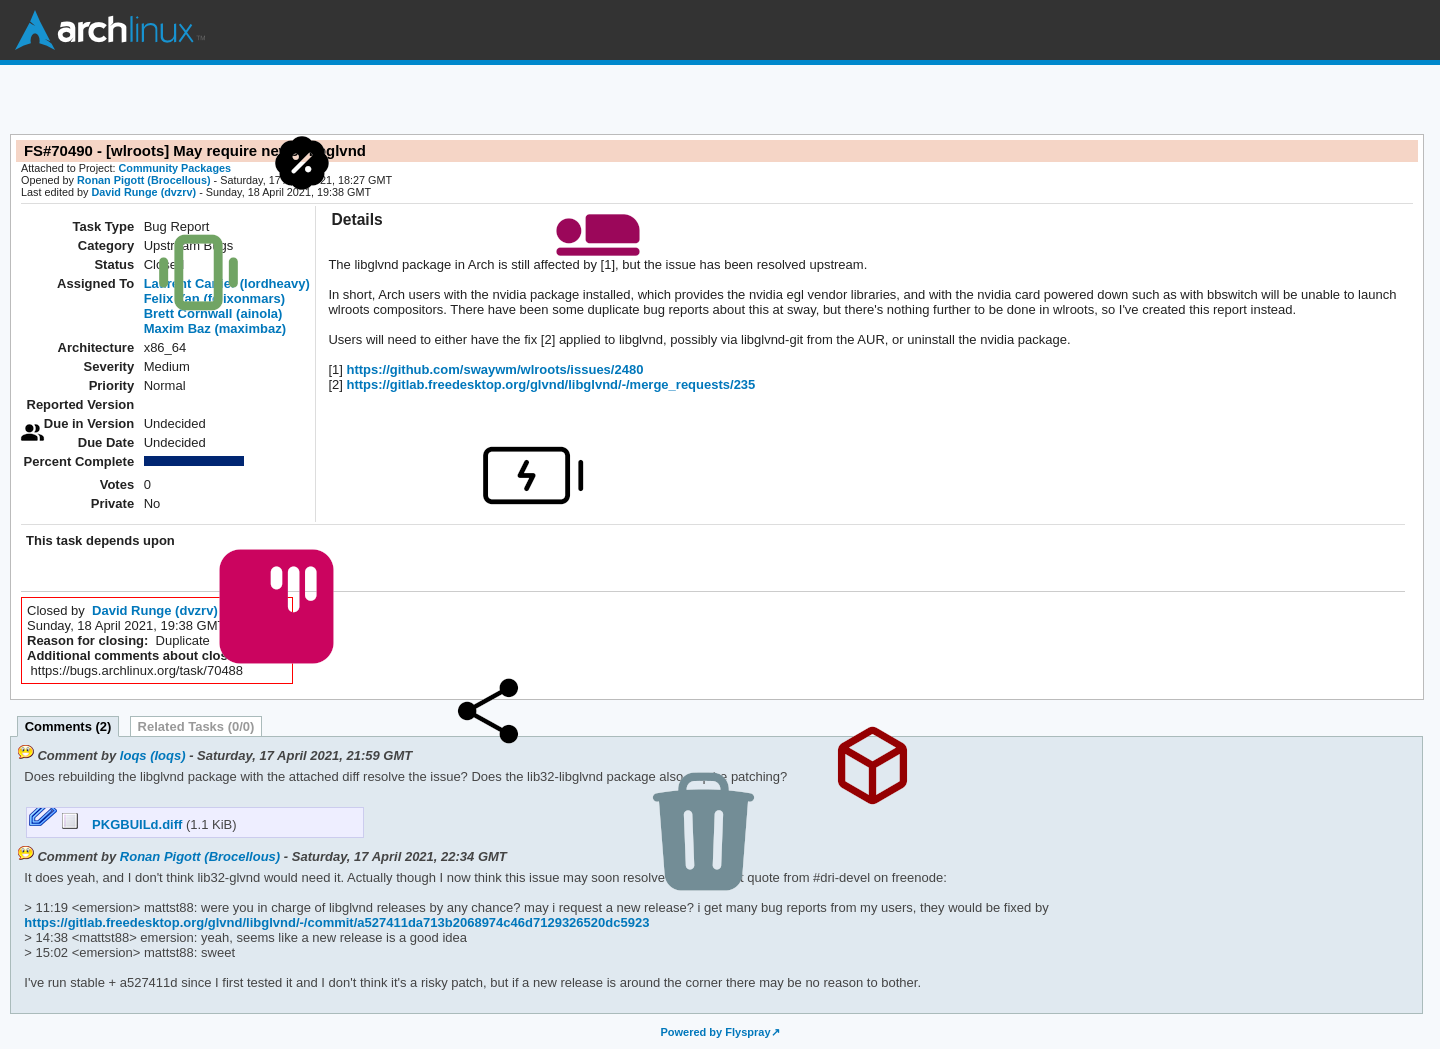 This screenshot has height=1049, width=1440. Describe the element at coordinates (488, 711) in the screenshot. I see `share this content` at that location.